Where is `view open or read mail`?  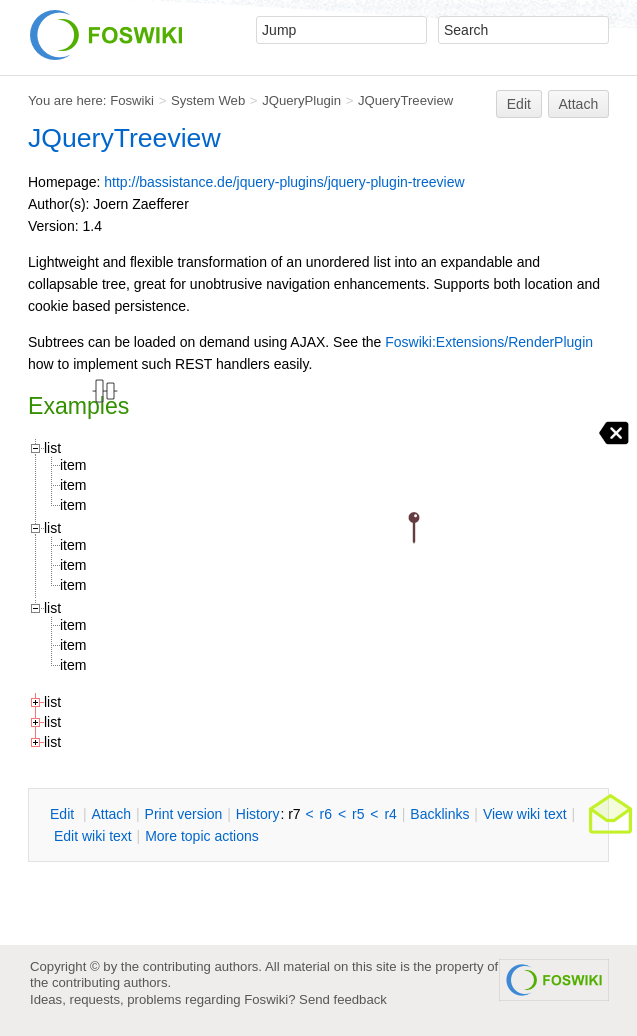 view open or read mail is located at coordinates (610, 815).